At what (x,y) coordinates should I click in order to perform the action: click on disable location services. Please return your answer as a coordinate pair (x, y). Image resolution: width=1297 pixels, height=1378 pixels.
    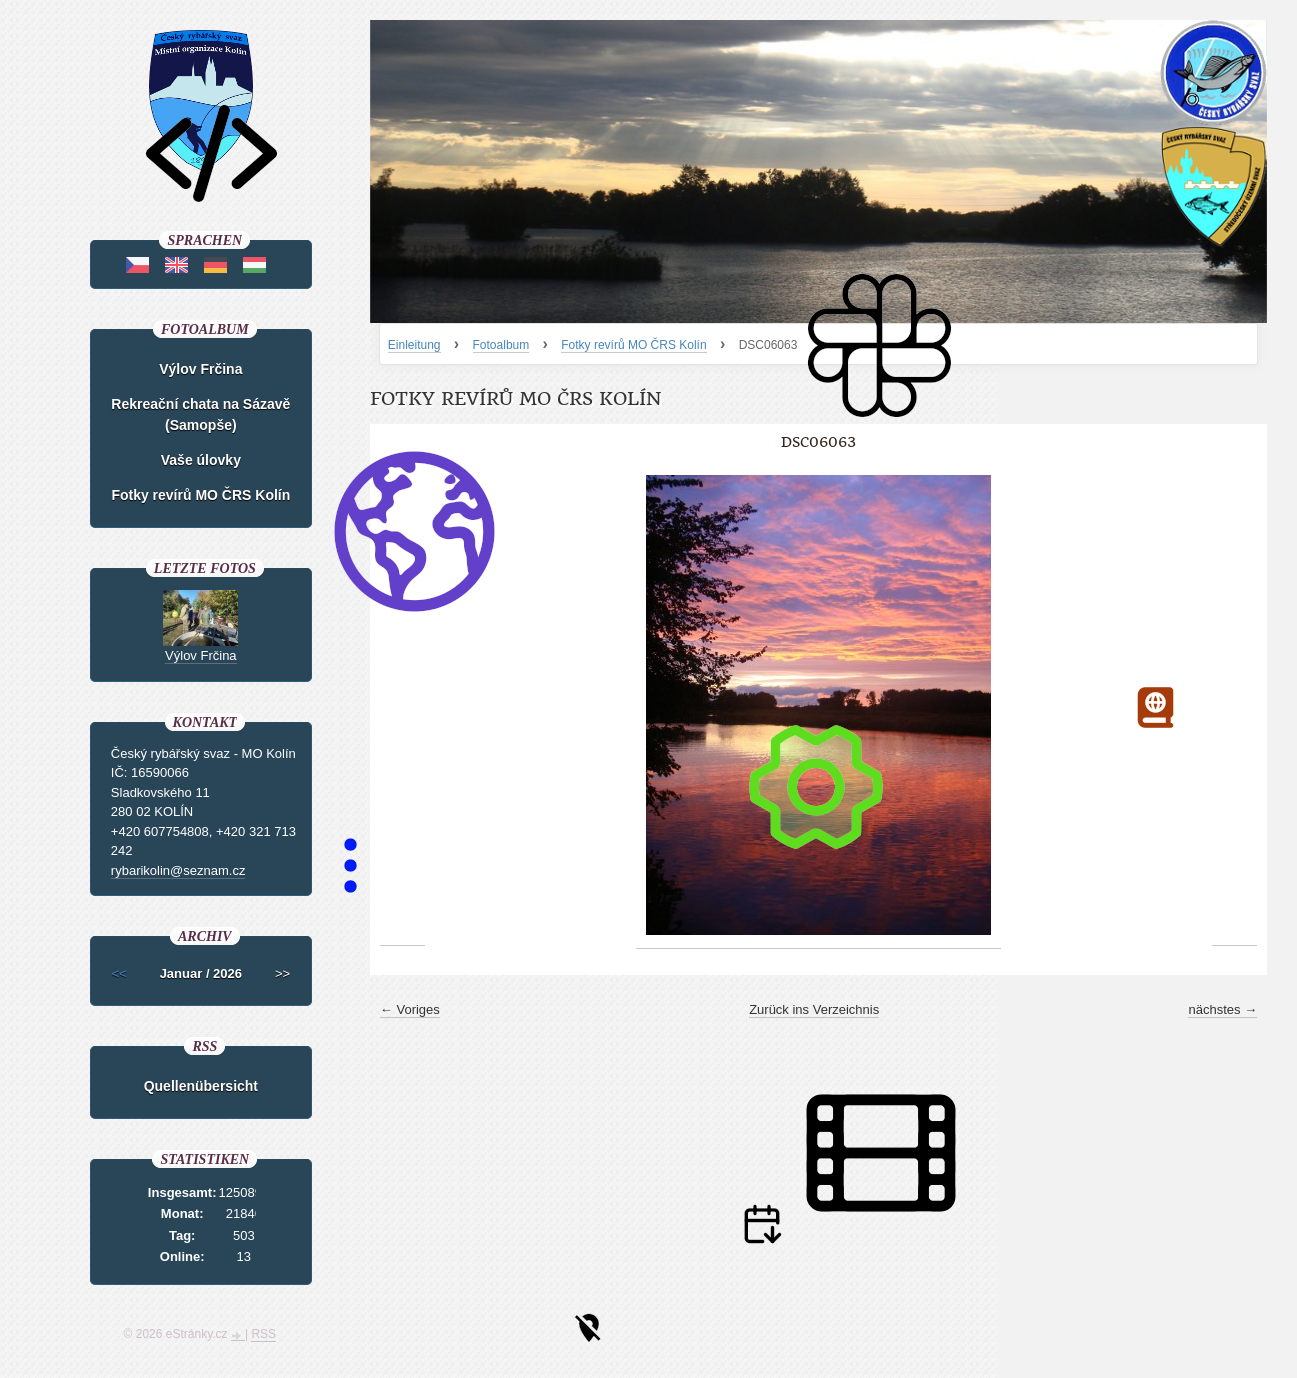
    Looking at the image, I should click on (589, 1328).